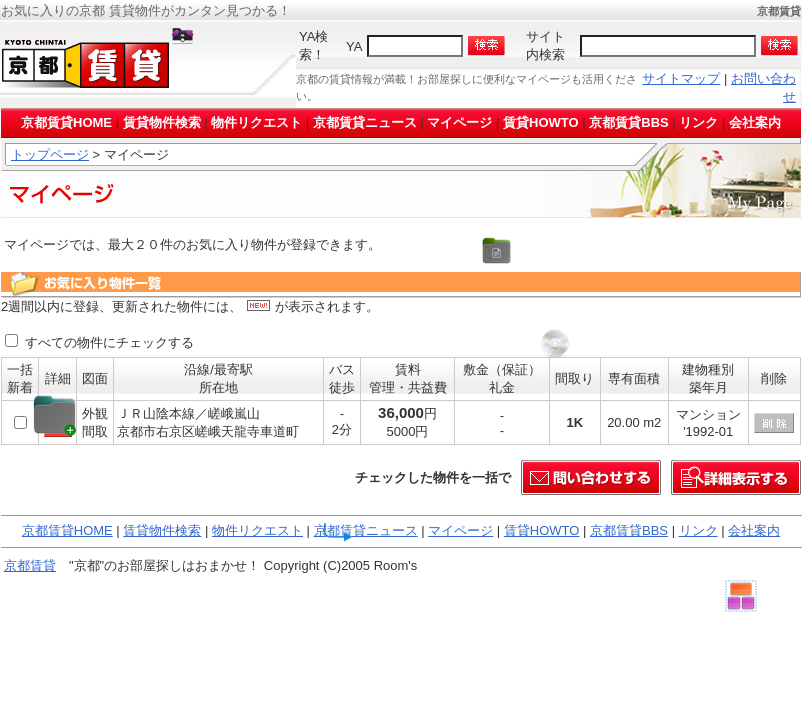  I want to click on forward this email to another recipient, so click(338, 530).